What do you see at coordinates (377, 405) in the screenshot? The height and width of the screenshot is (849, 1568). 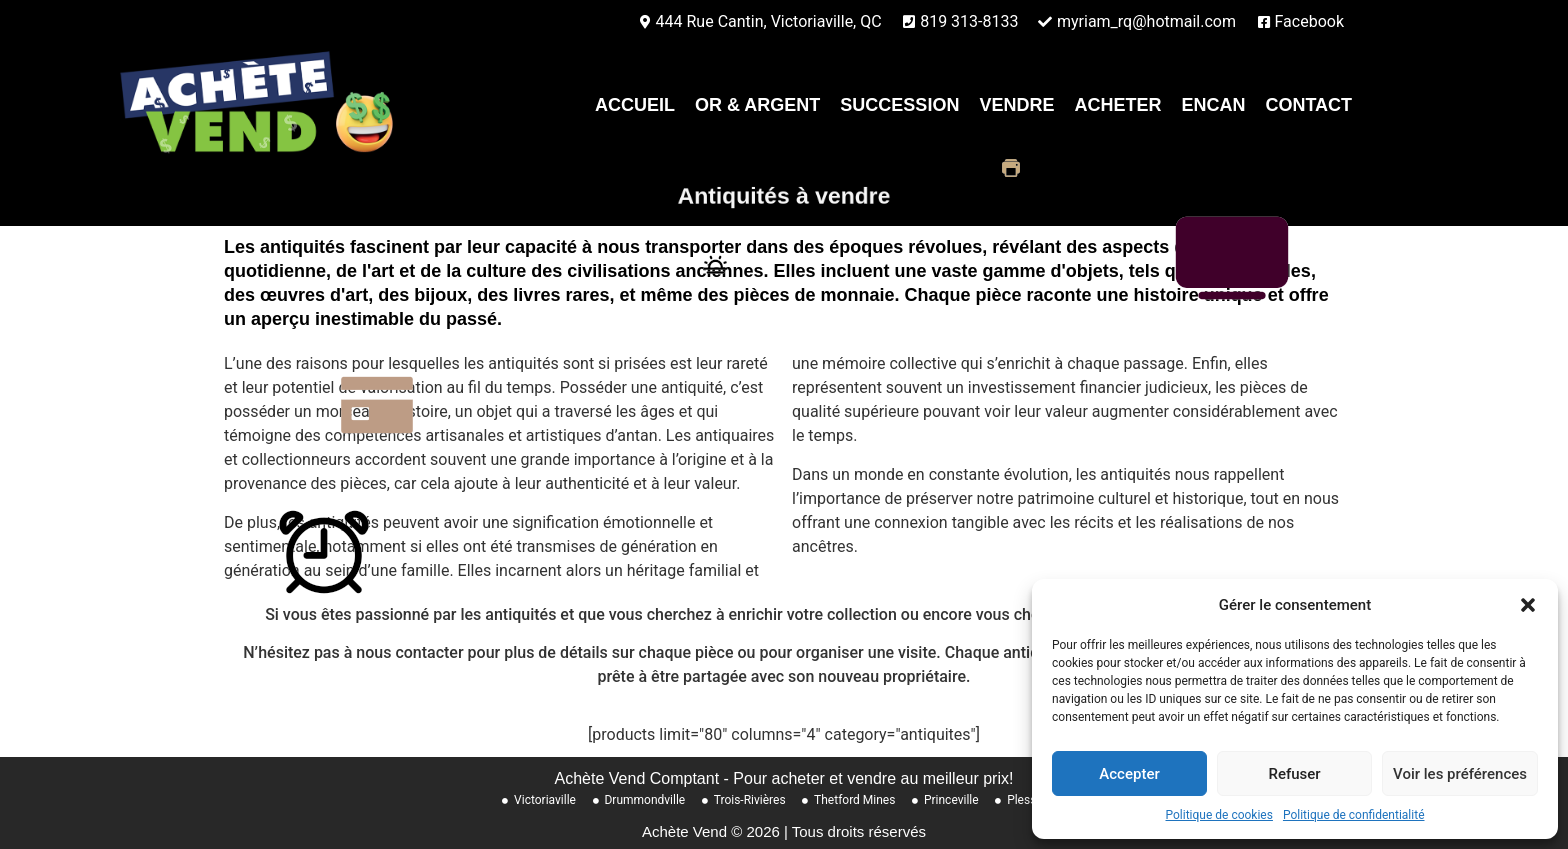 I see `manage payment methods` at bounding box center [377, 405].